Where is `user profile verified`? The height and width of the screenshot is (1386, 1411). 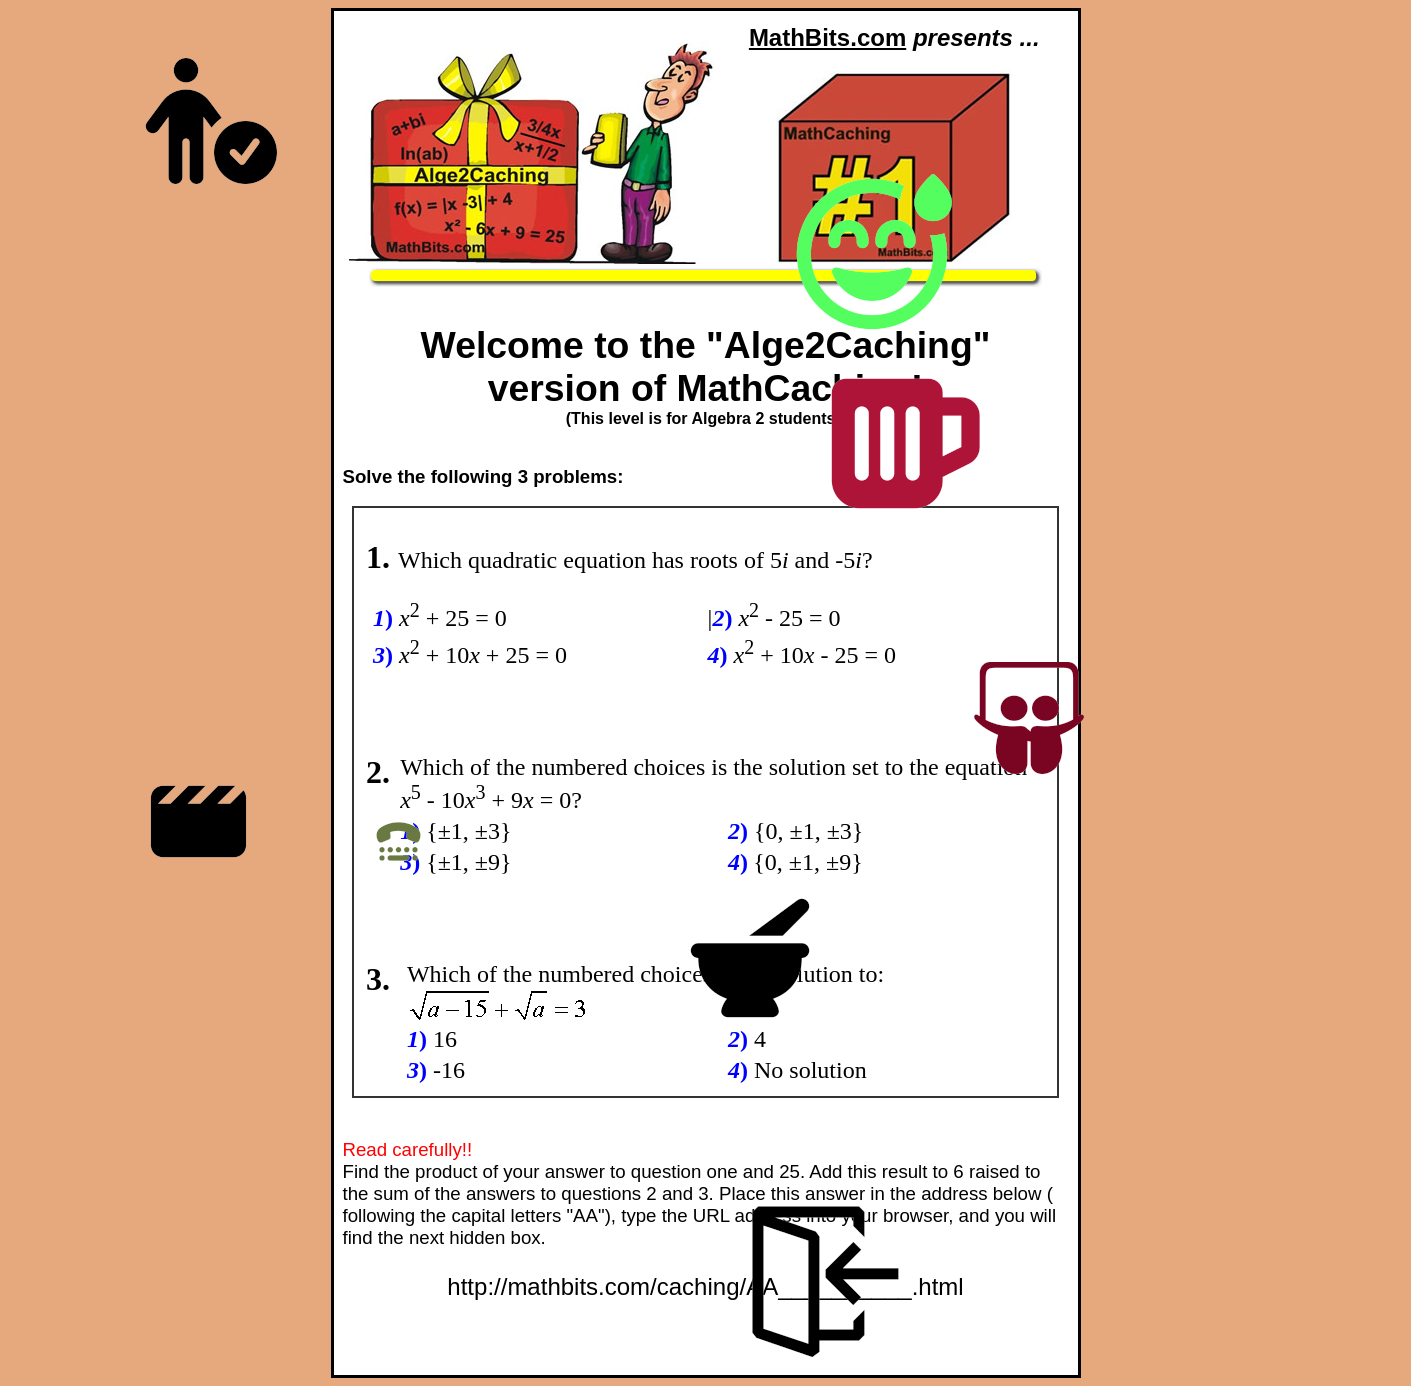
user profile verified is located at coordinates (207, 121).